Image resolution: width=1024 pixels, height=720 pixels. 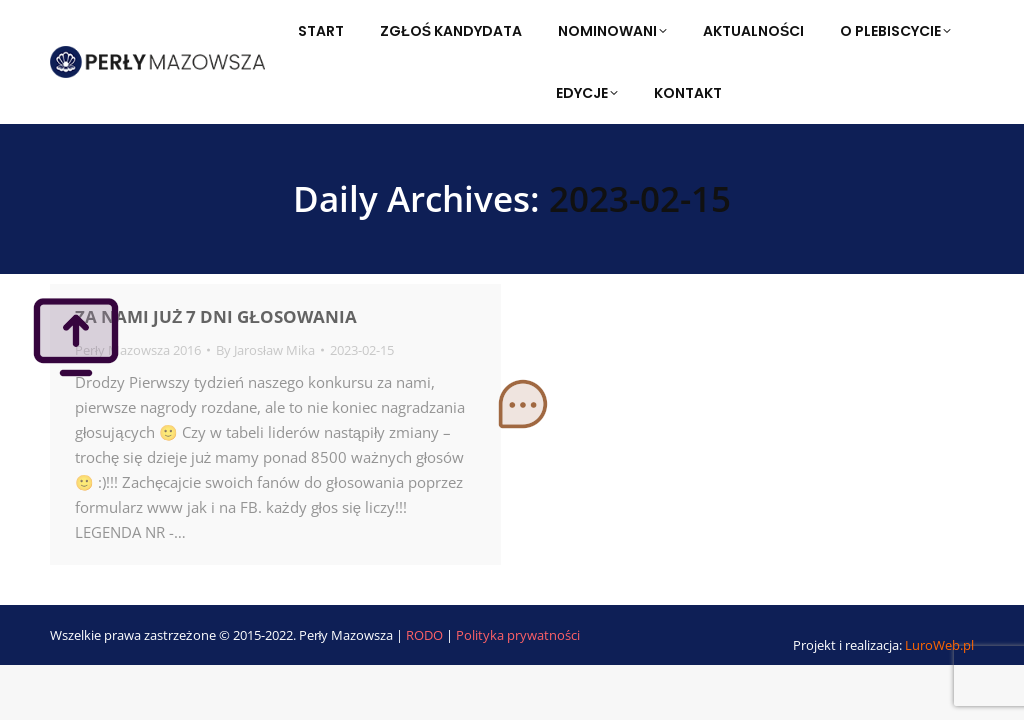 What do you see at coordinates (76, 334) in the screenshot?
I see `upload file to display or screen` at bounding box center [76, 334].